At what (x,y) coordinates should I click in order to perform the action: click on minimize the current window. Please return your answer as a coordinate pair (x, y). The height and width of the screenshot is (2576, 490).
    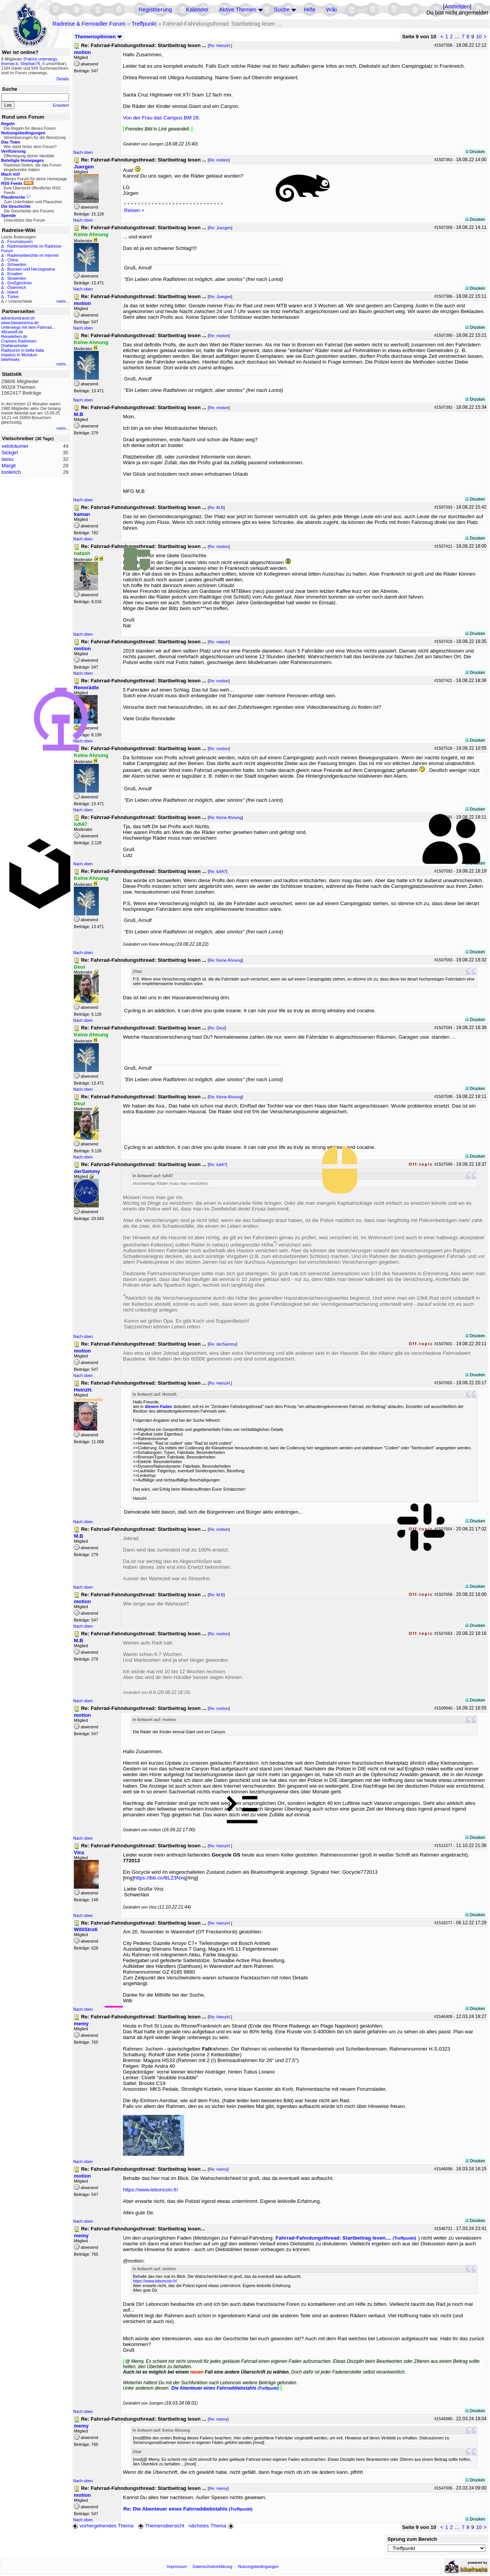
    Looking at the image, I should click on (114, 2000).